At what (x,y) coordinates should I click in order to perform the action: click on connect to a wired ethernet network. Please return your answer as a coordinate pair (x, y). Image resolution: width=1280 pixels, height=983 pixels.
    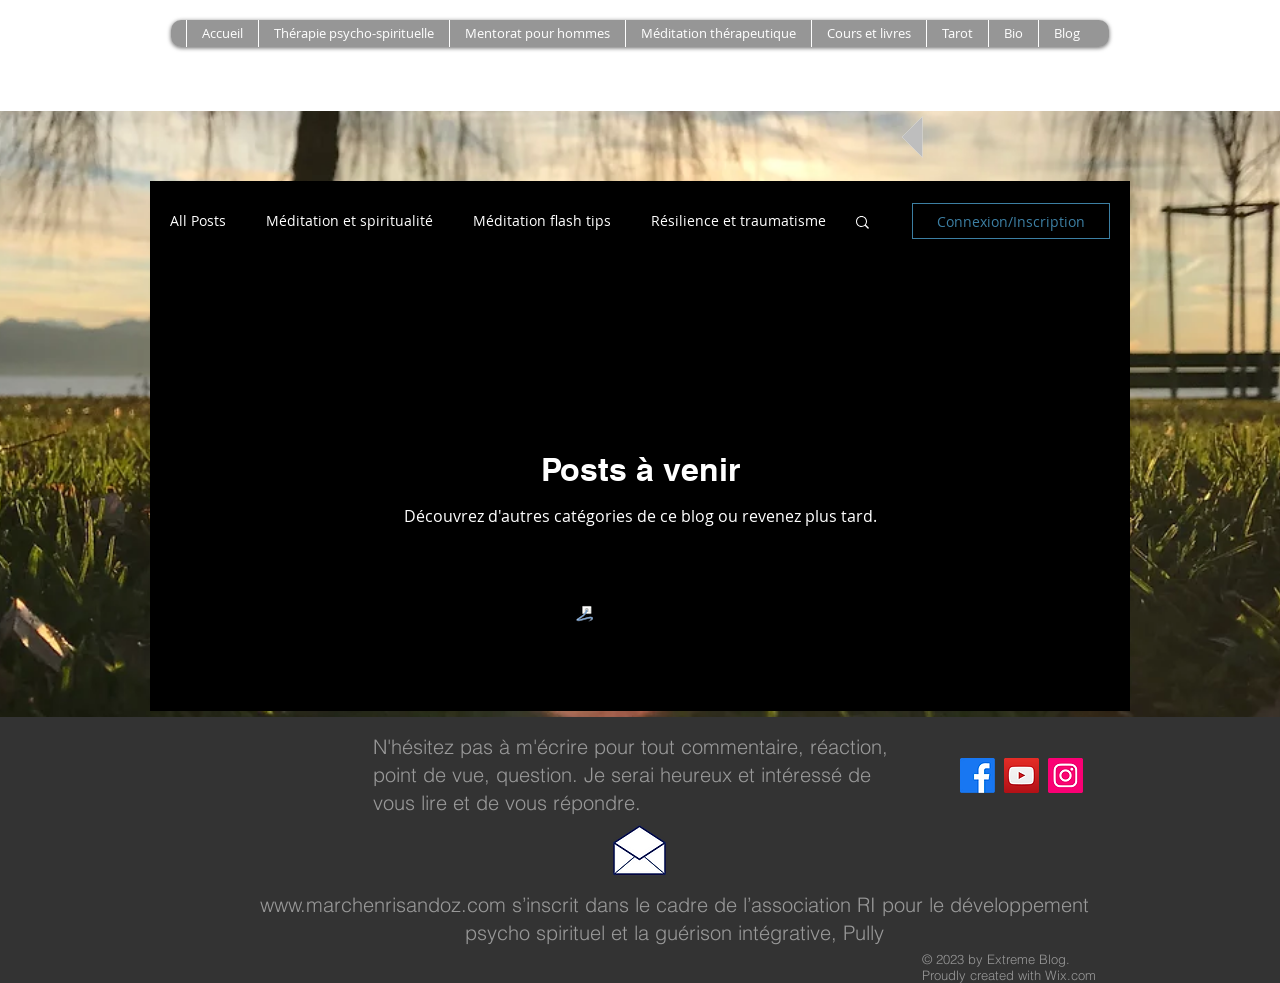
    Looking at the image, I should click on (584, 613).